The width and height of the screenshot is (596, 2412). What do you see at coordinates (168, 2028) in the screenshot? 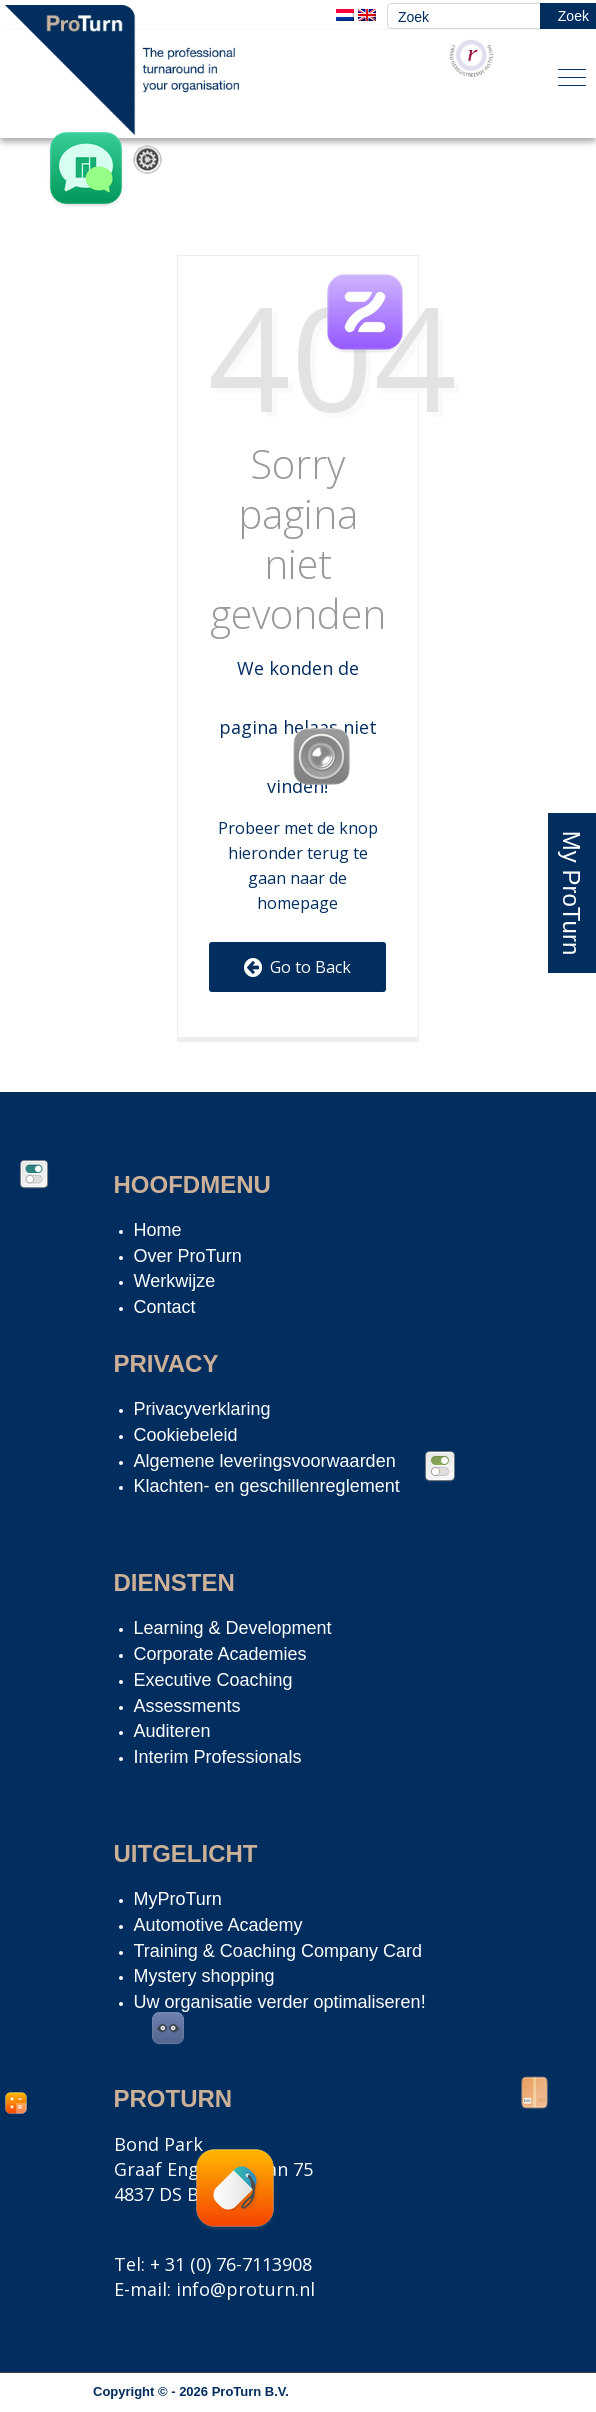
I see `open mockoon api mocking application` at bounding box center [168, 2028].